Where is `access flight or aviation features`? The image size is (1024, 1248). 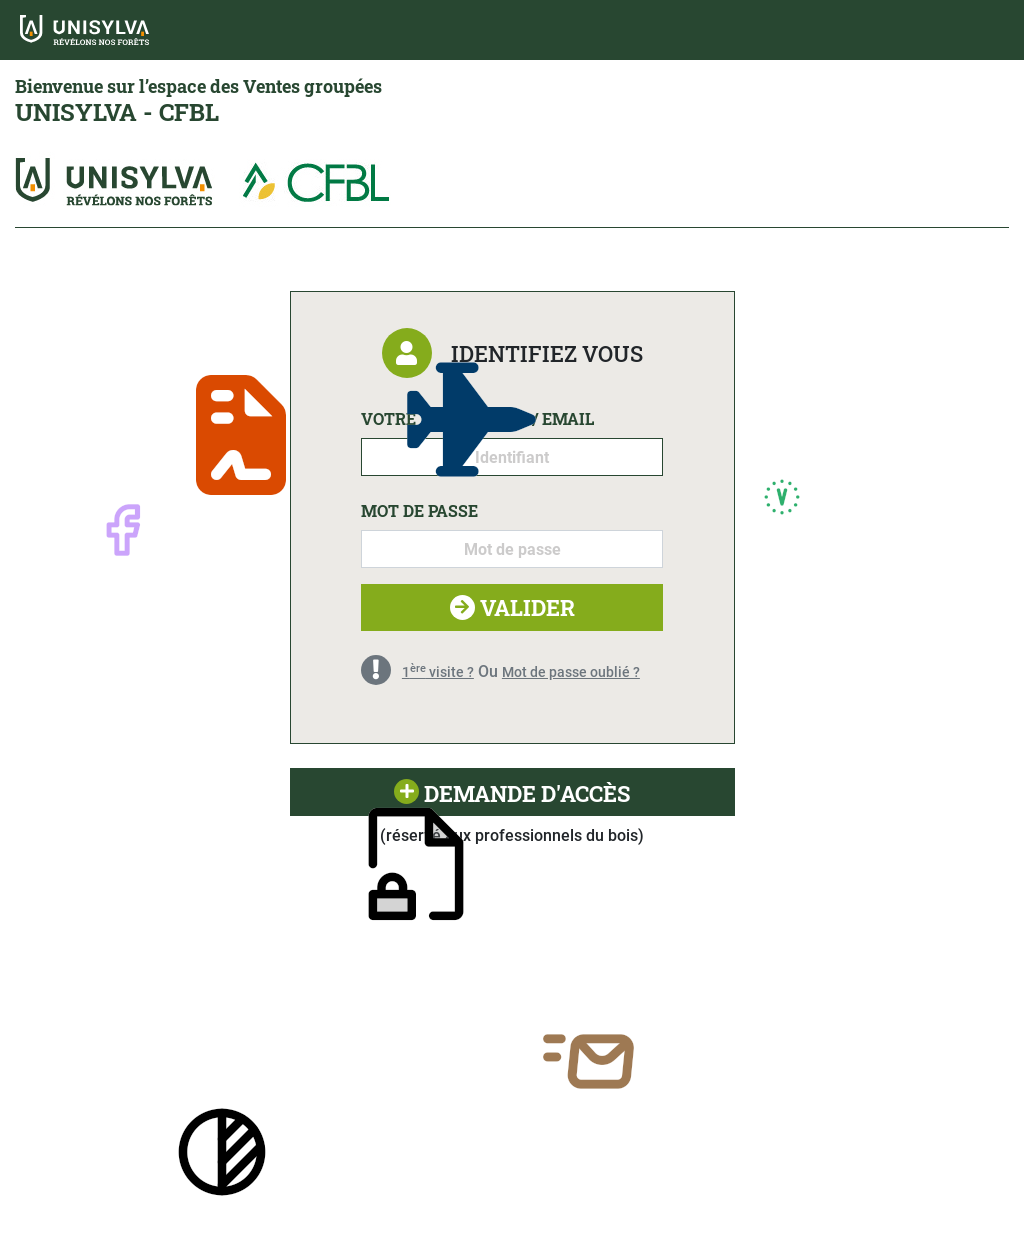 access flight or aviation features is located at coordinates (471, 419).